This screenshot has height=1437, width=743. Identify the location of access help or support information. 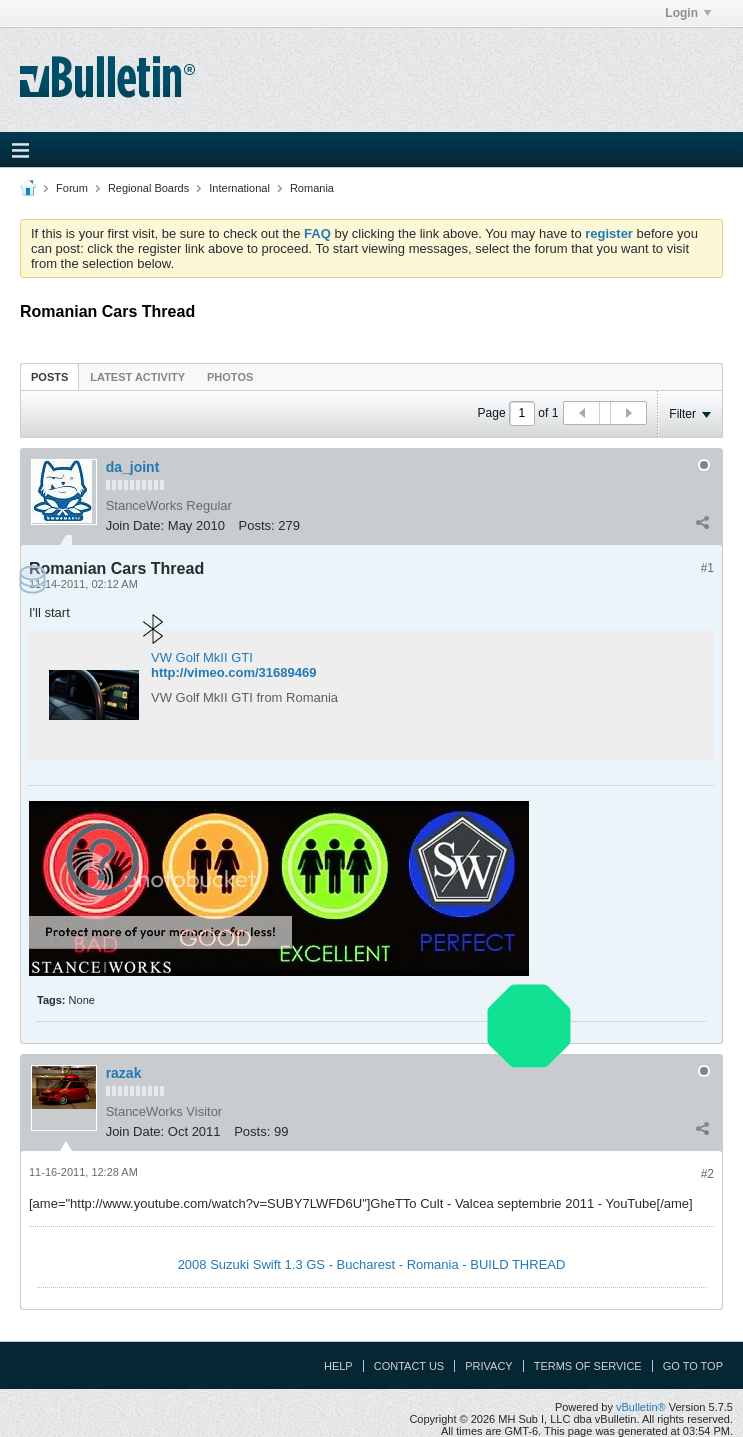
(102, 859).